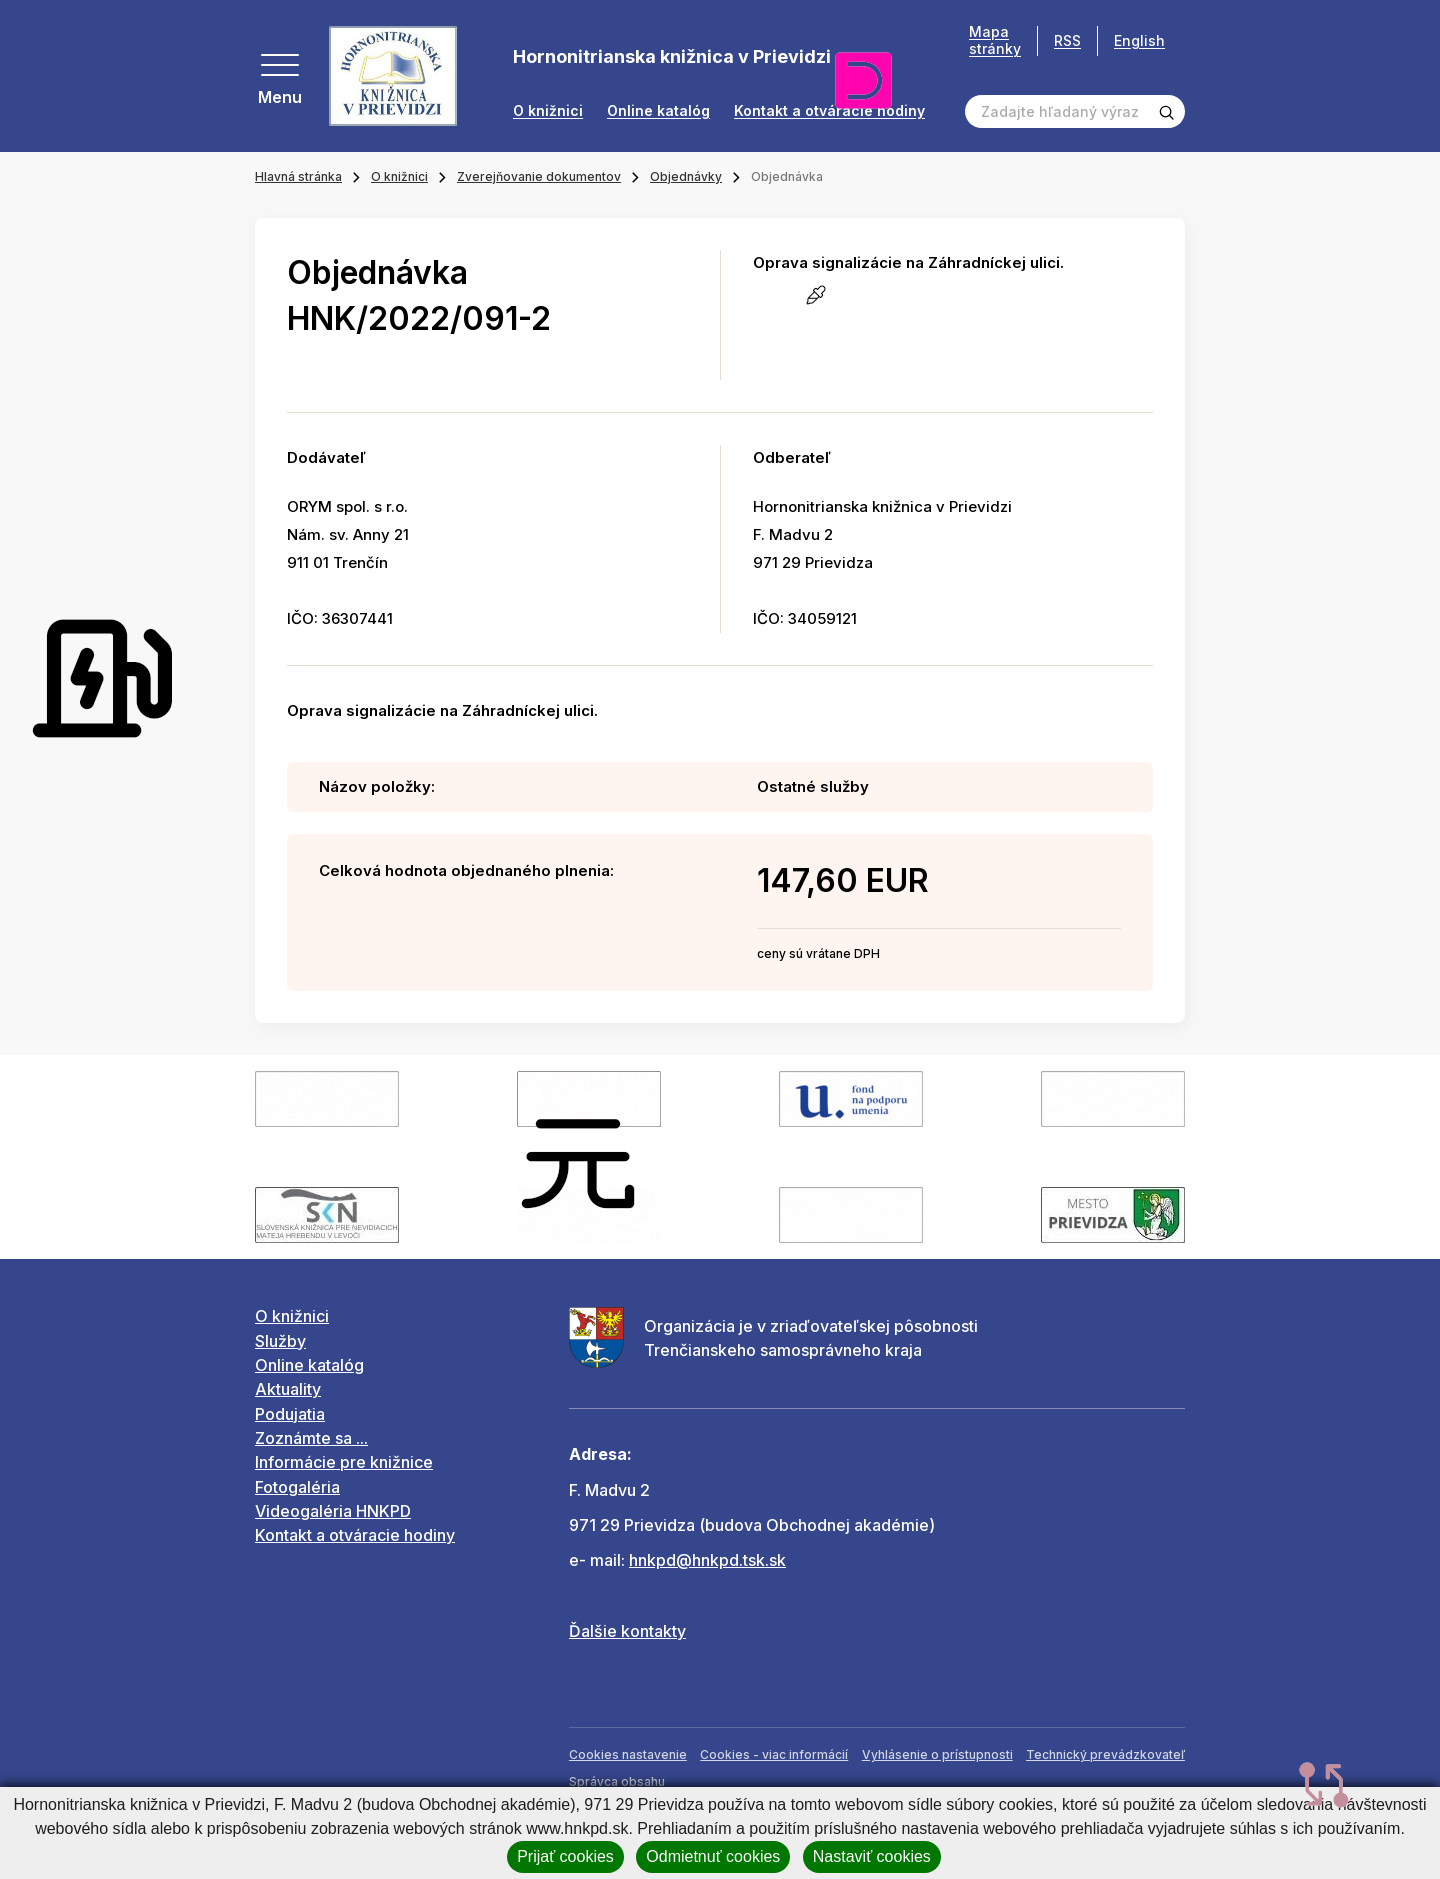 Image resolution: width=1440 pixels, height=1879 pixels. What do you see at coordinates (863, 80) in the screenshot?
I see `indicates a superset relationship in mathematical notation` at bounding box center [863, 80].